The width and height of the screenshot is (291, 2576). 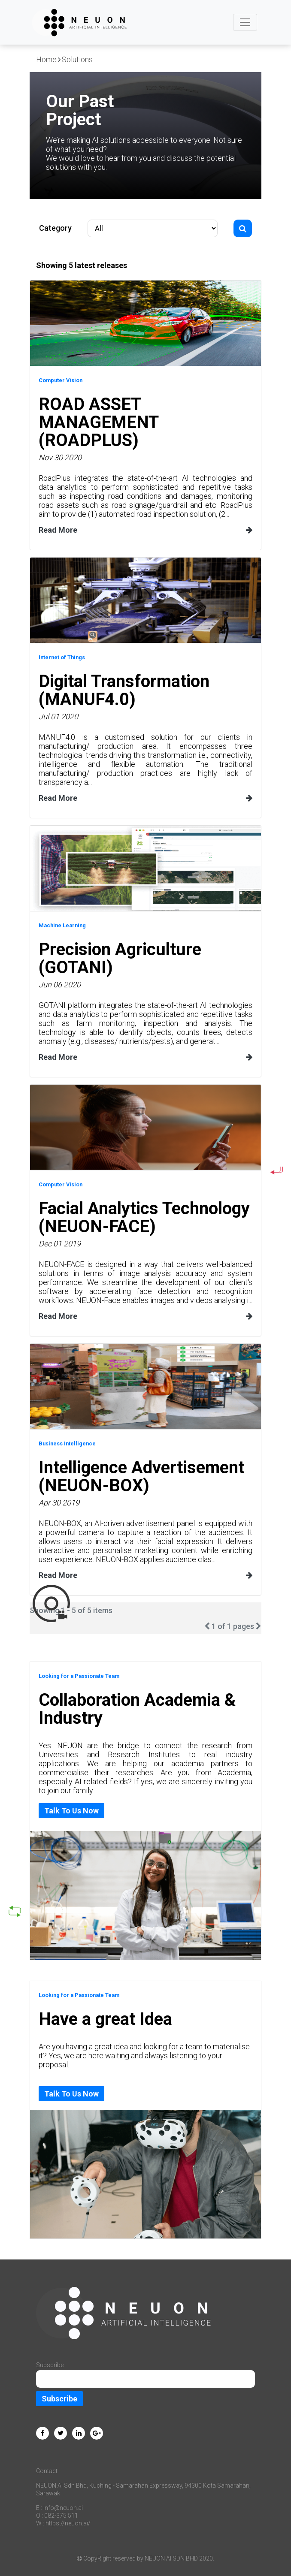 I want to click on reply to all recipients of an email, so click(x=276, y=1170).